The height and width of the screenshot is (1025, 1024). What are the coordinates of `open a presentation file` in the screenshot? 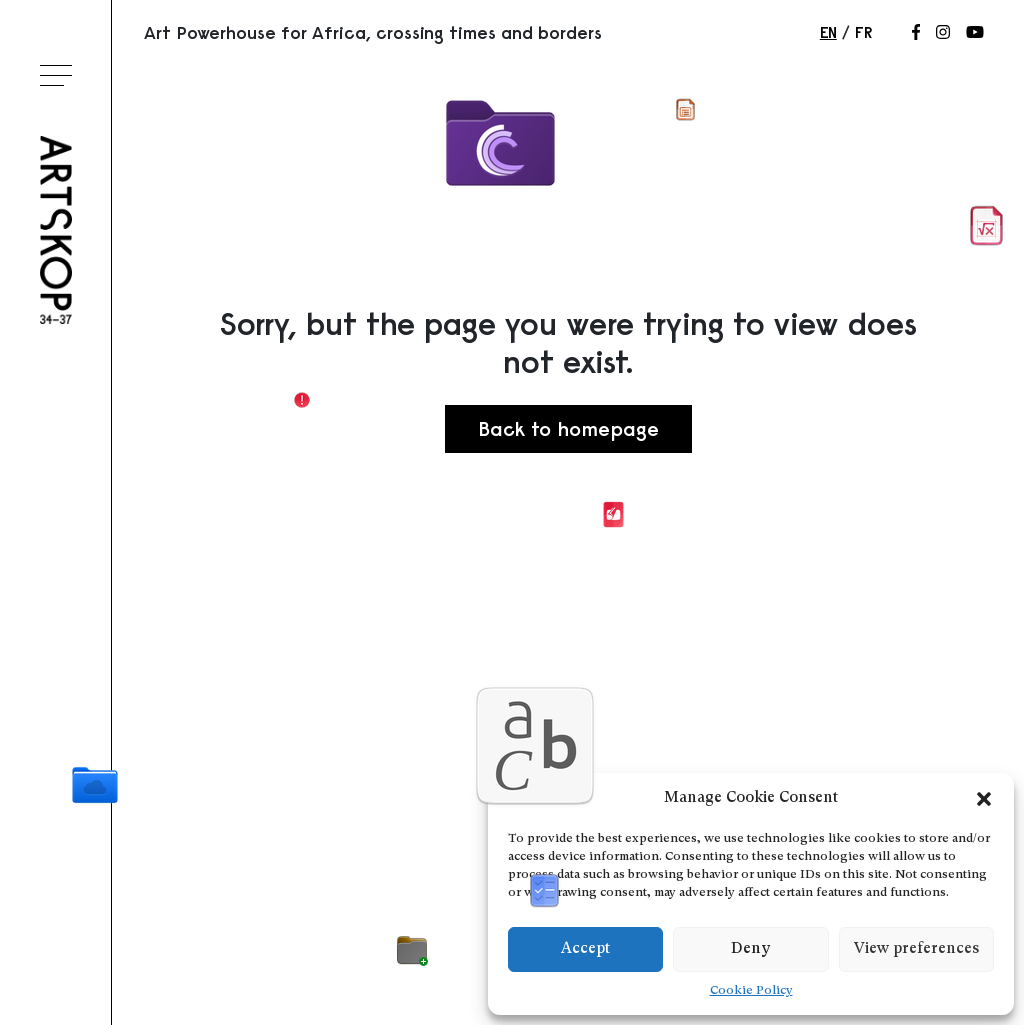 It's located at (685, 109).